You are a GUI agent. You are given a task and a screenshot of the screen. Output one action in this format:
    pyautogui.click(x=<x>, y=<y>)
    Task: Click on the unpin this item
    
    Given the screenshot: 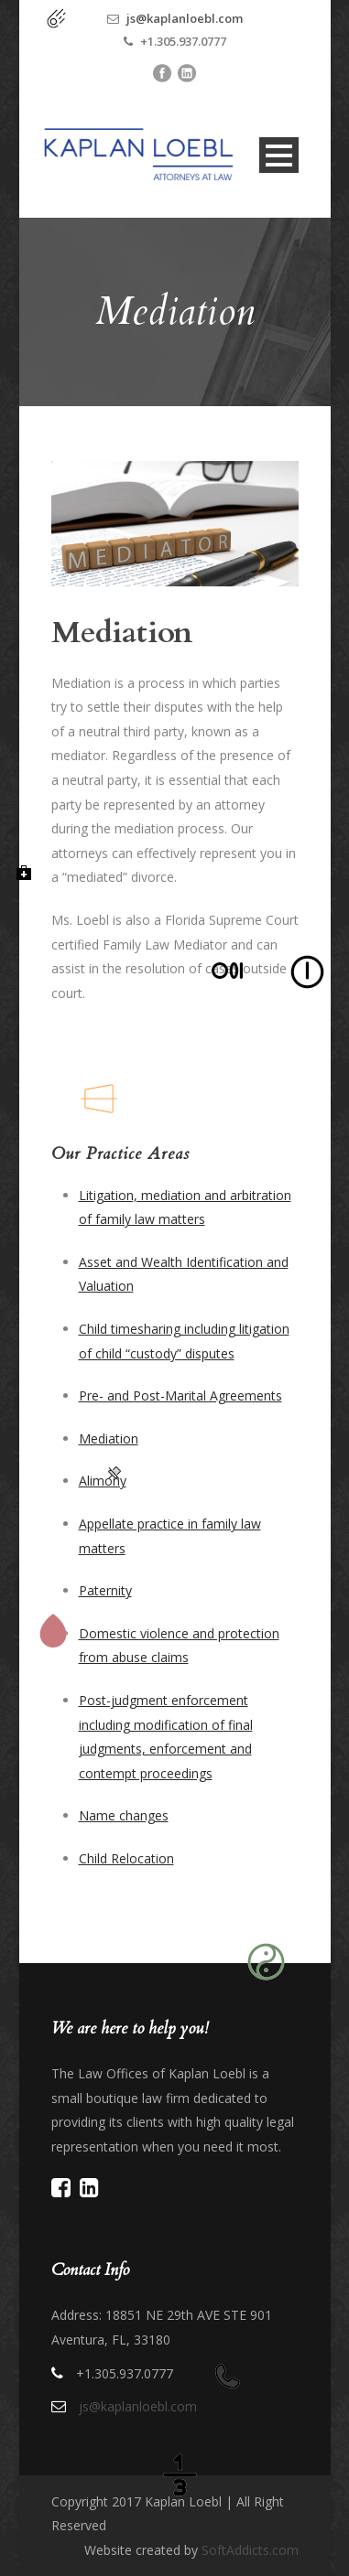 What is the action you would take?
    pyautogui.click(x=114, y=1473)
    